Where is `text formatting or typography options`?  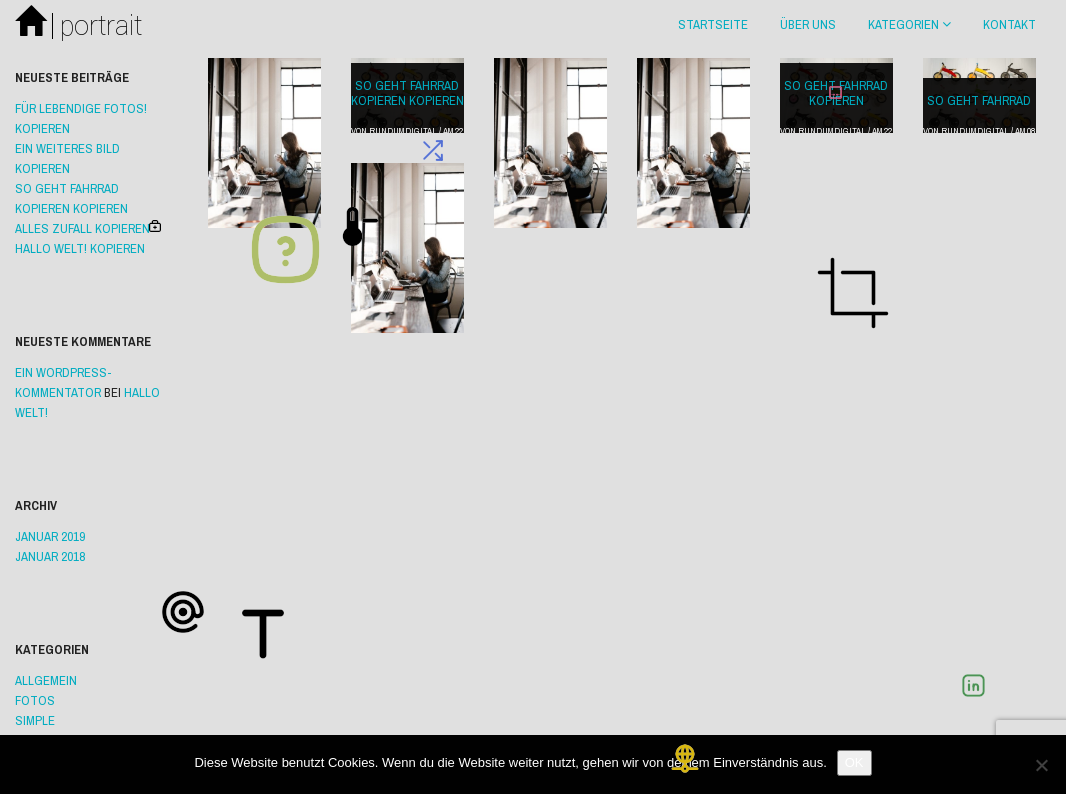
text formatting or typography options is located at coordinates (263, 634).